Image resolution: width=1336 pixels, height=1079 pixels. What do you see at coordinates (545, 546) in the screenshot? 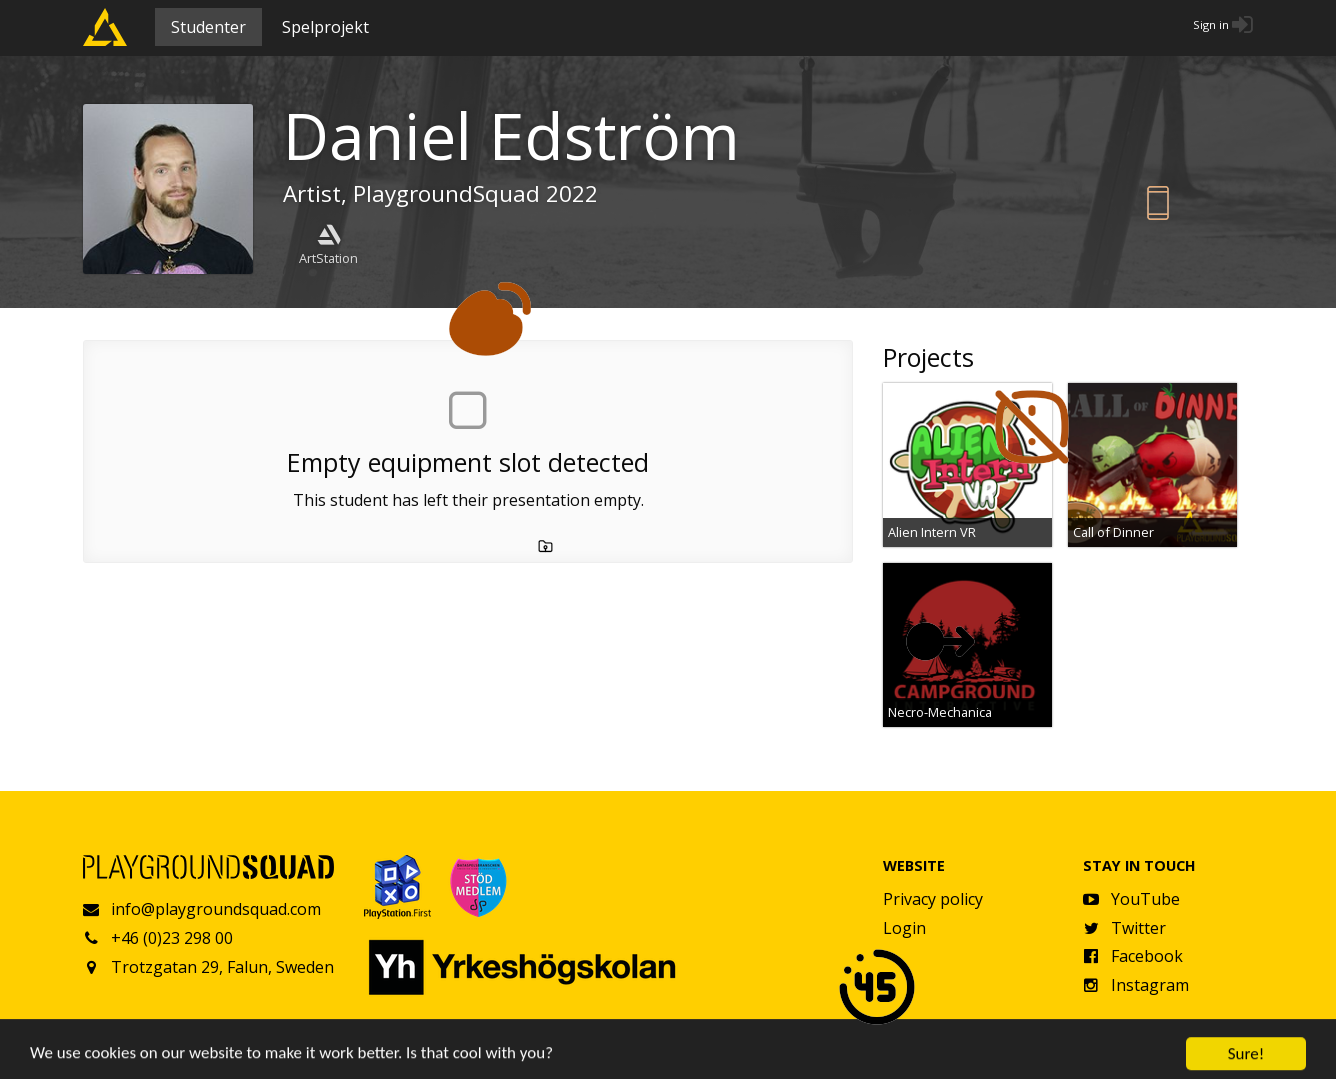
I see `access root directory` at bounding box center [545, 546].